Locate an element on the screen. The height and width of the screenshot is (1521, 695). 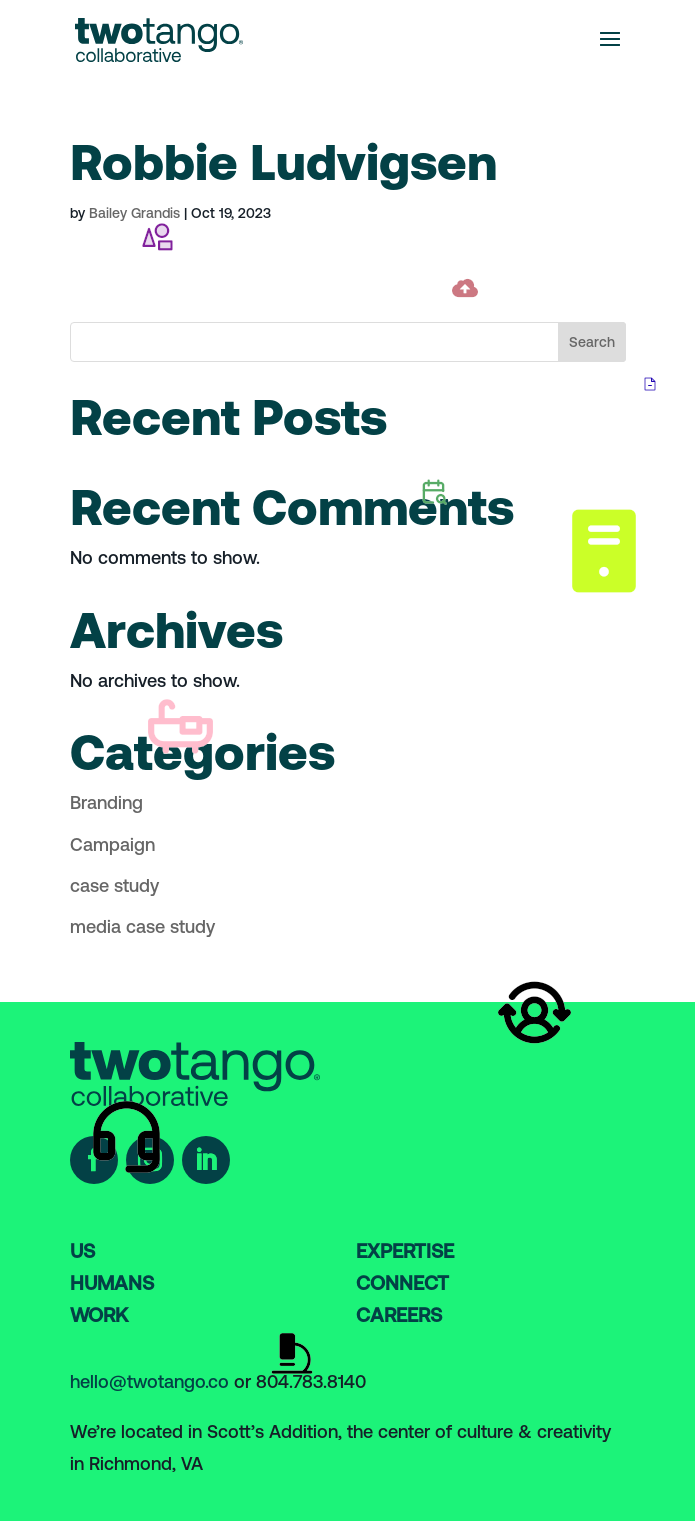
search for events or dates in your calendar is located at coordinates (433, 491).